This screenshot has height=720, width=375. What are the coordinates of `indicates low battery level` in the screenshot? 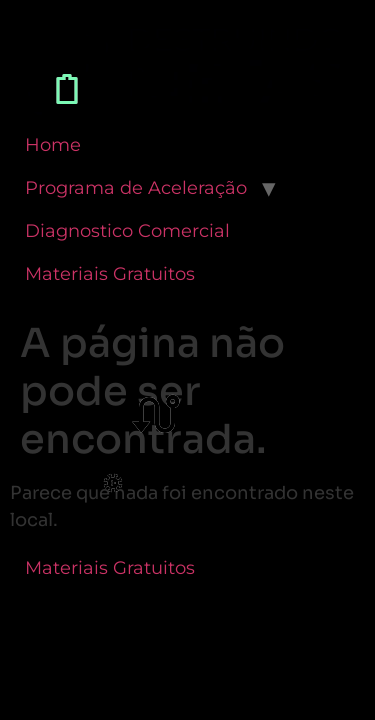 It's located at (67, 89).